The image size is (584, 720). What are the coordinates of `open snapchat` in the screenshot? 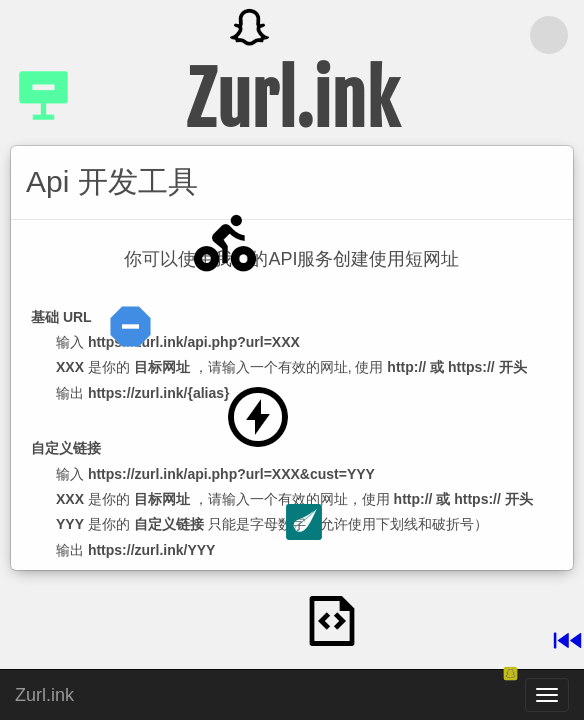 It's located at (249, 26).